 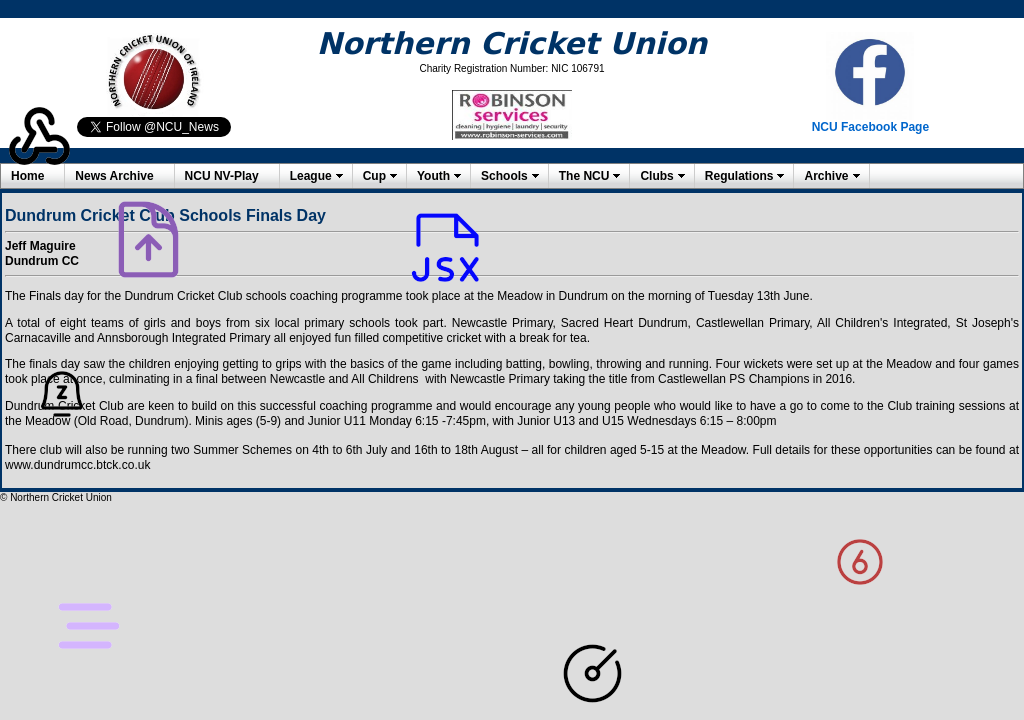 I want to click on jsx file type indicator, so click(x=447, y=250).